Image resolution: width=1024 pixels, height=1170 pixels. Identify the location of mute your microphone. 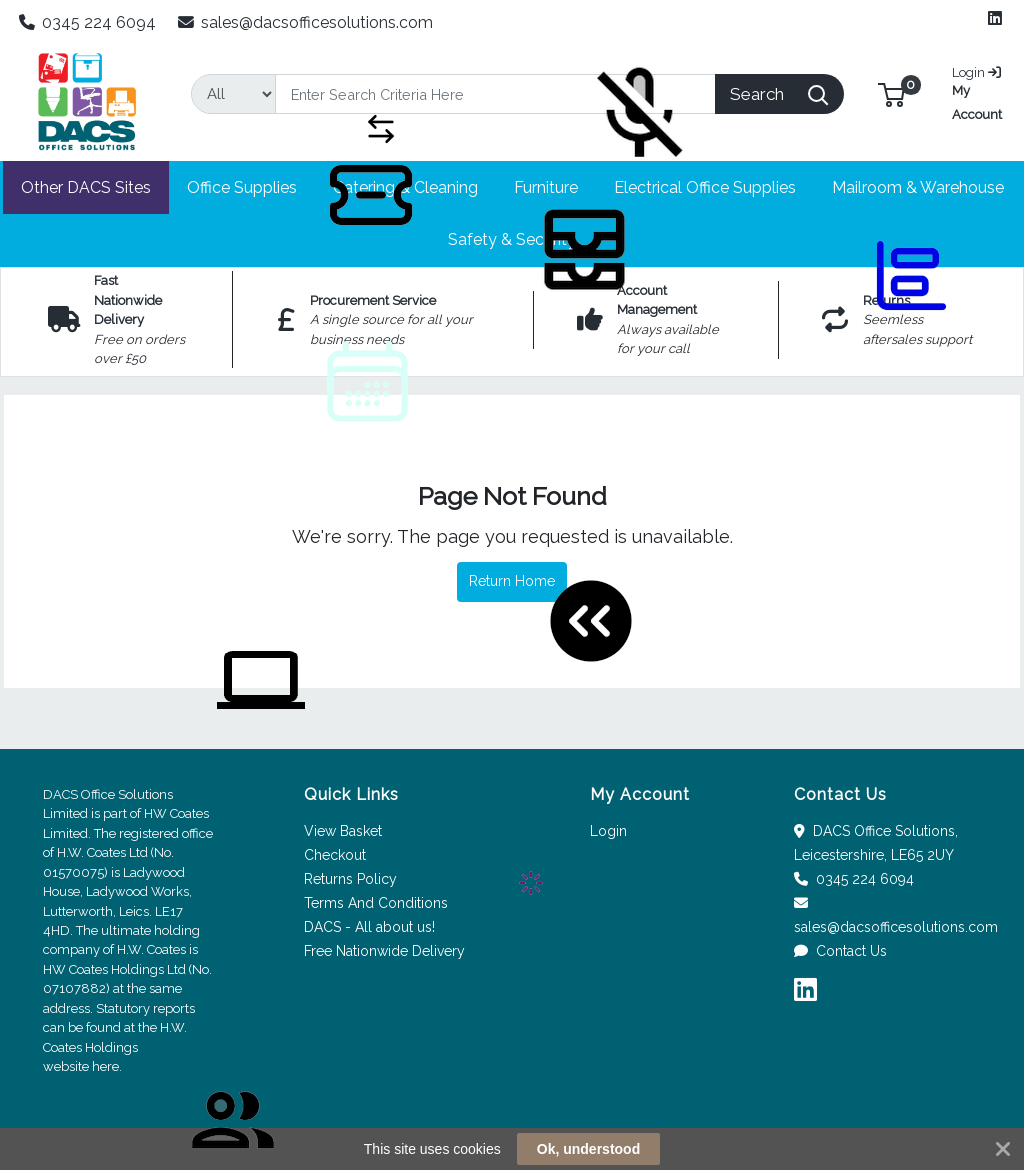
(639, 114).